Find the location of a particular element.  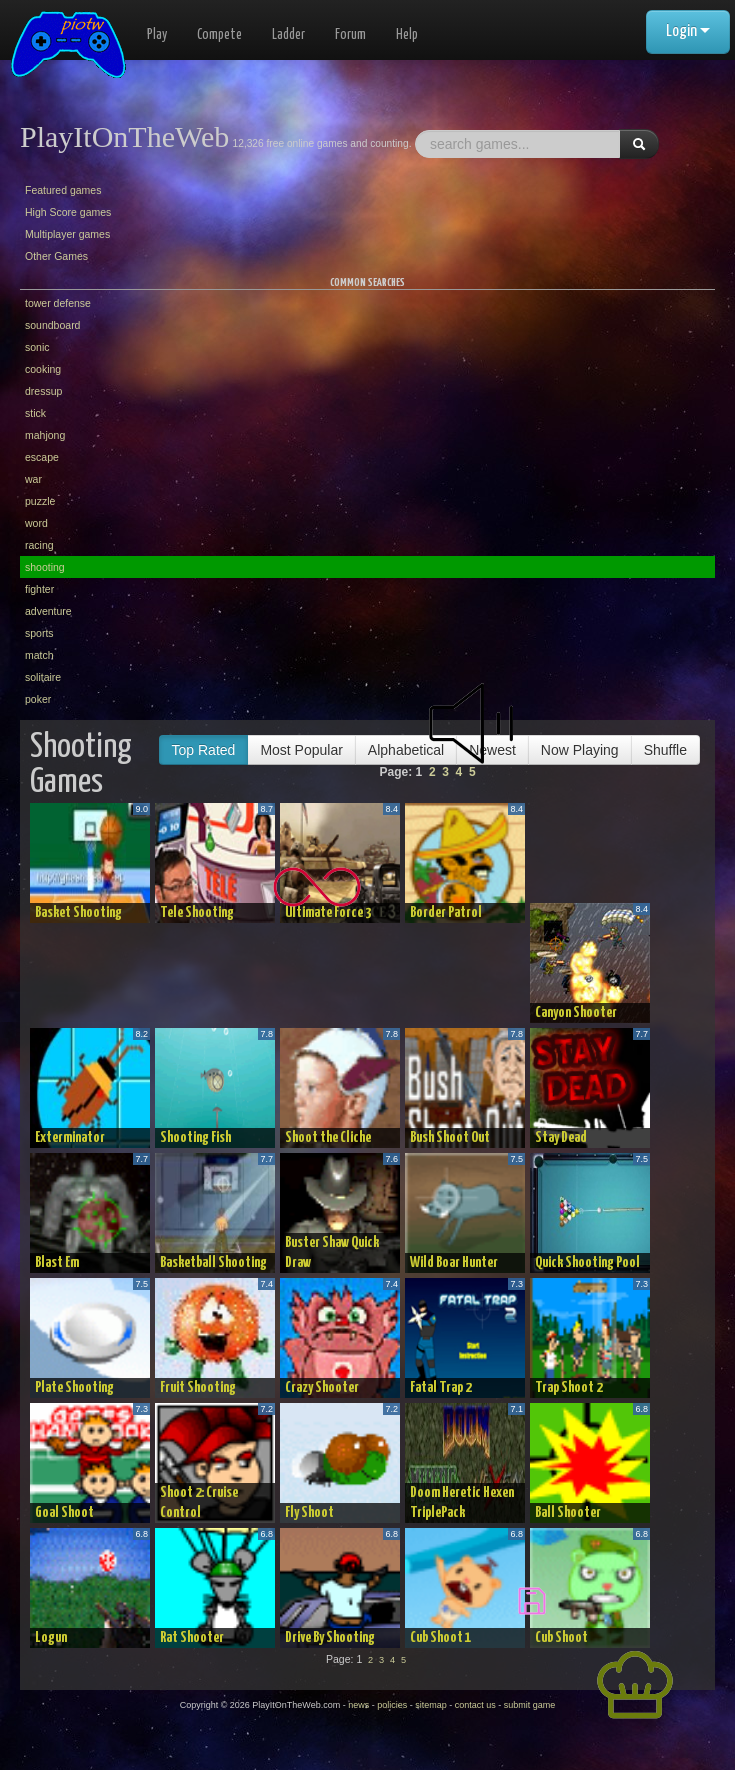

browse recipes or cooking content is located at coordinates (635, 1686).